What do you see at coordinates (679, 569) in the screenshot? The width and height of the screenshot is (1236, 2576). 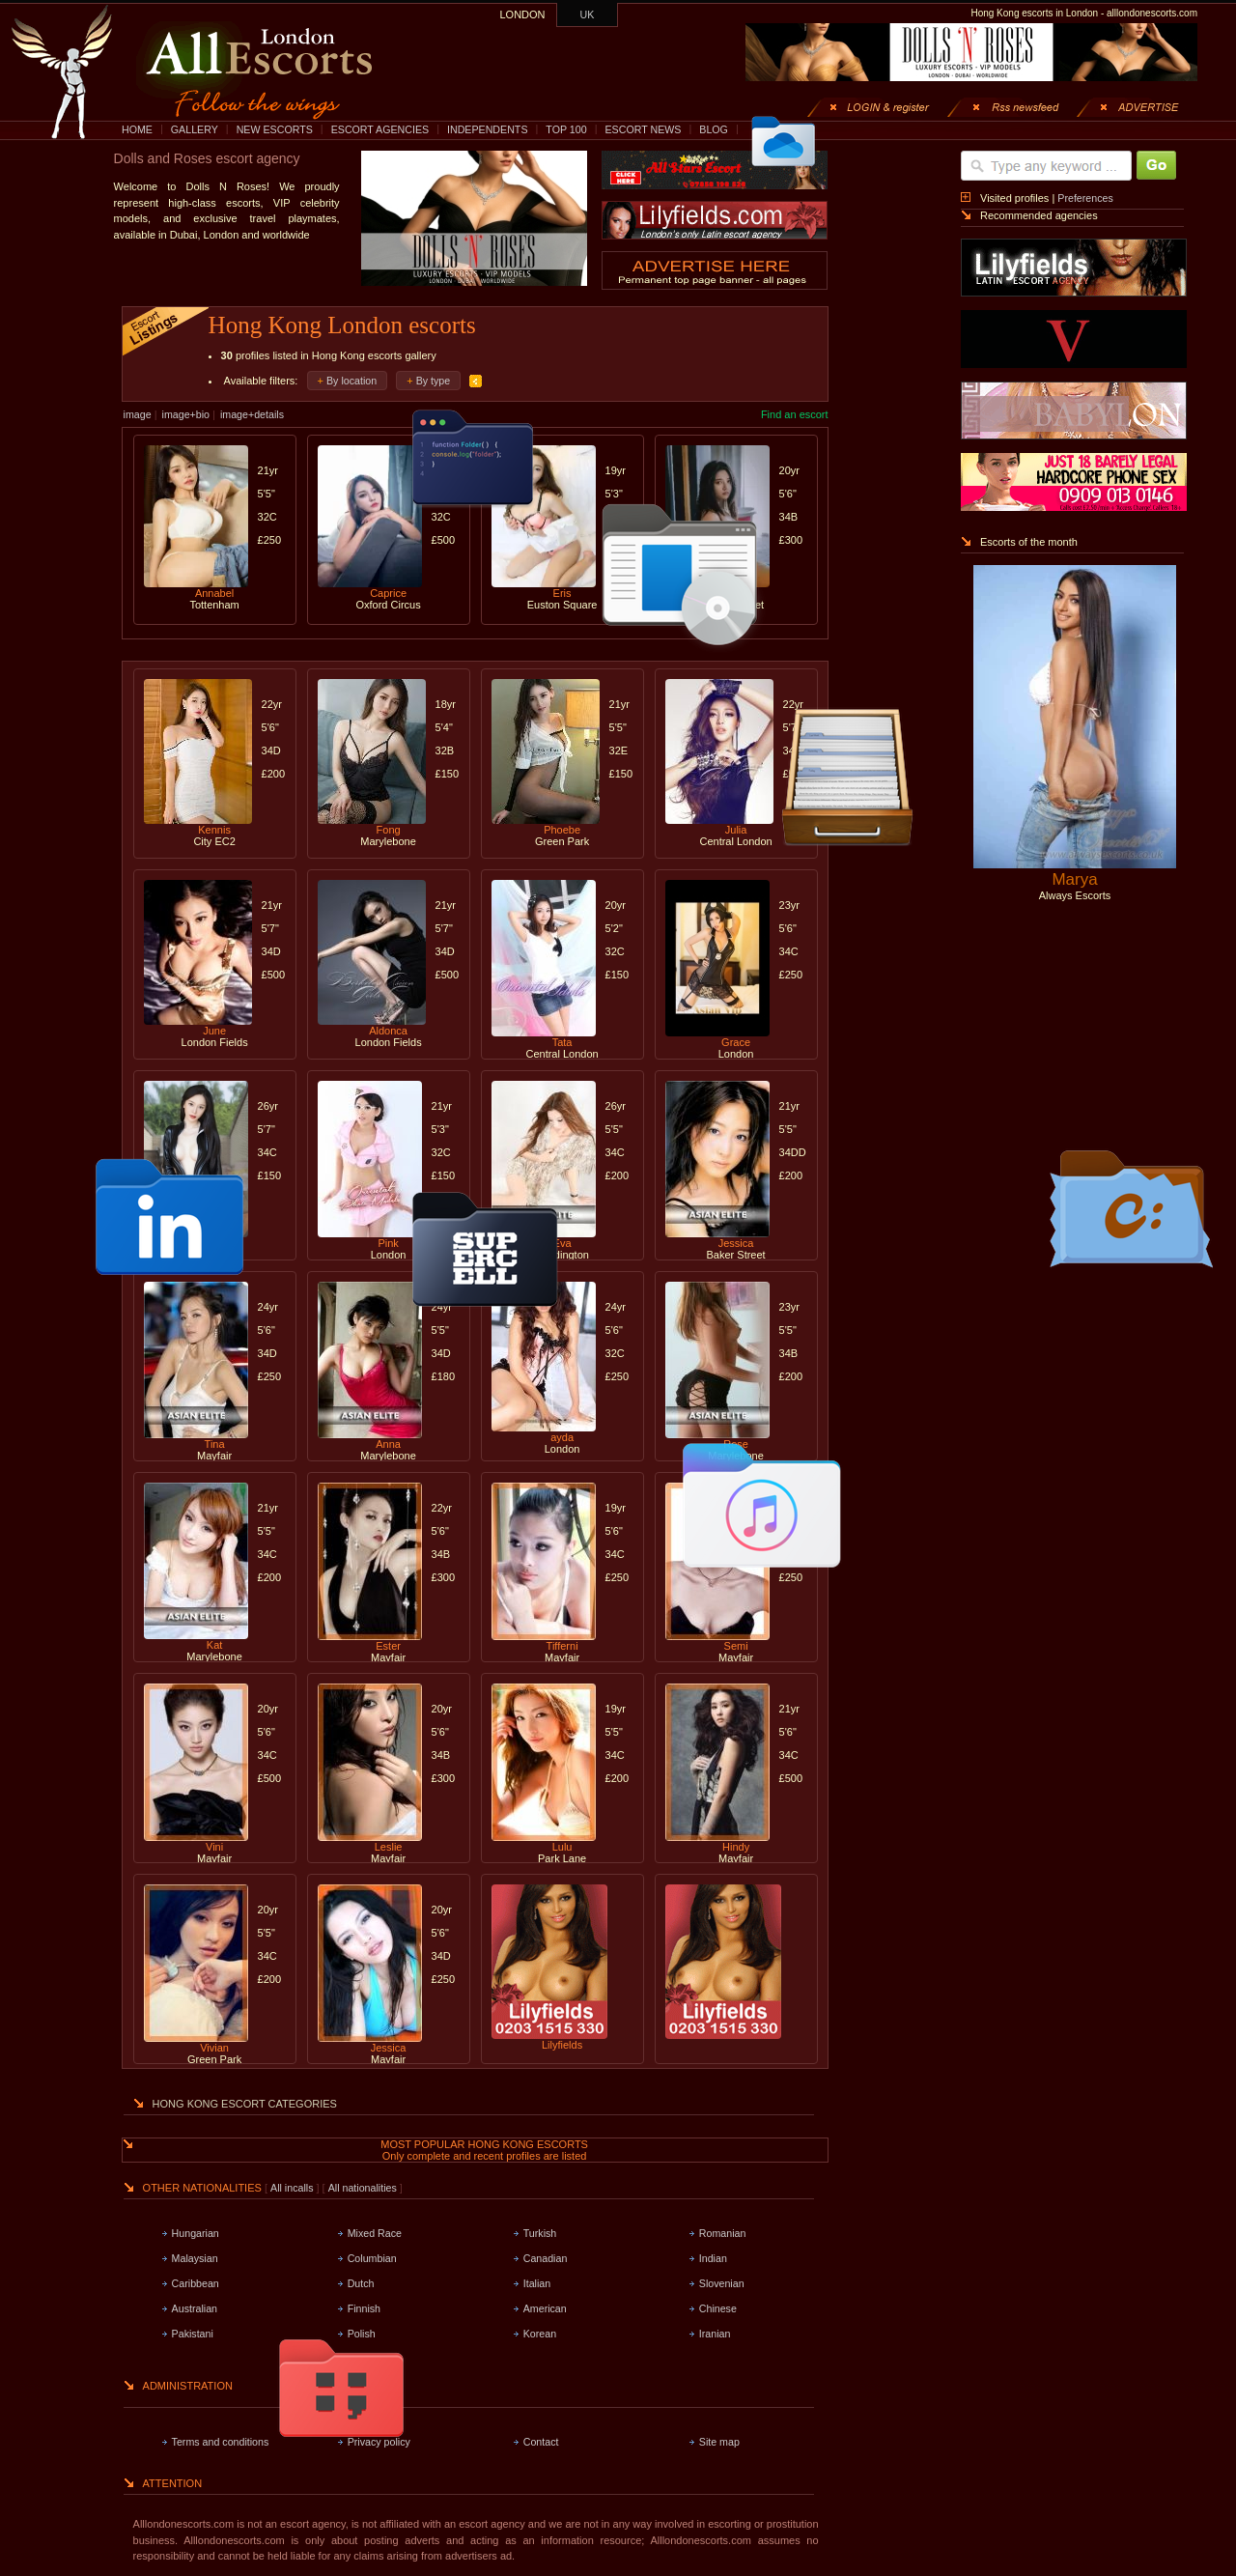 I see `open folder containing program executables` at bounding box center [679, 569].